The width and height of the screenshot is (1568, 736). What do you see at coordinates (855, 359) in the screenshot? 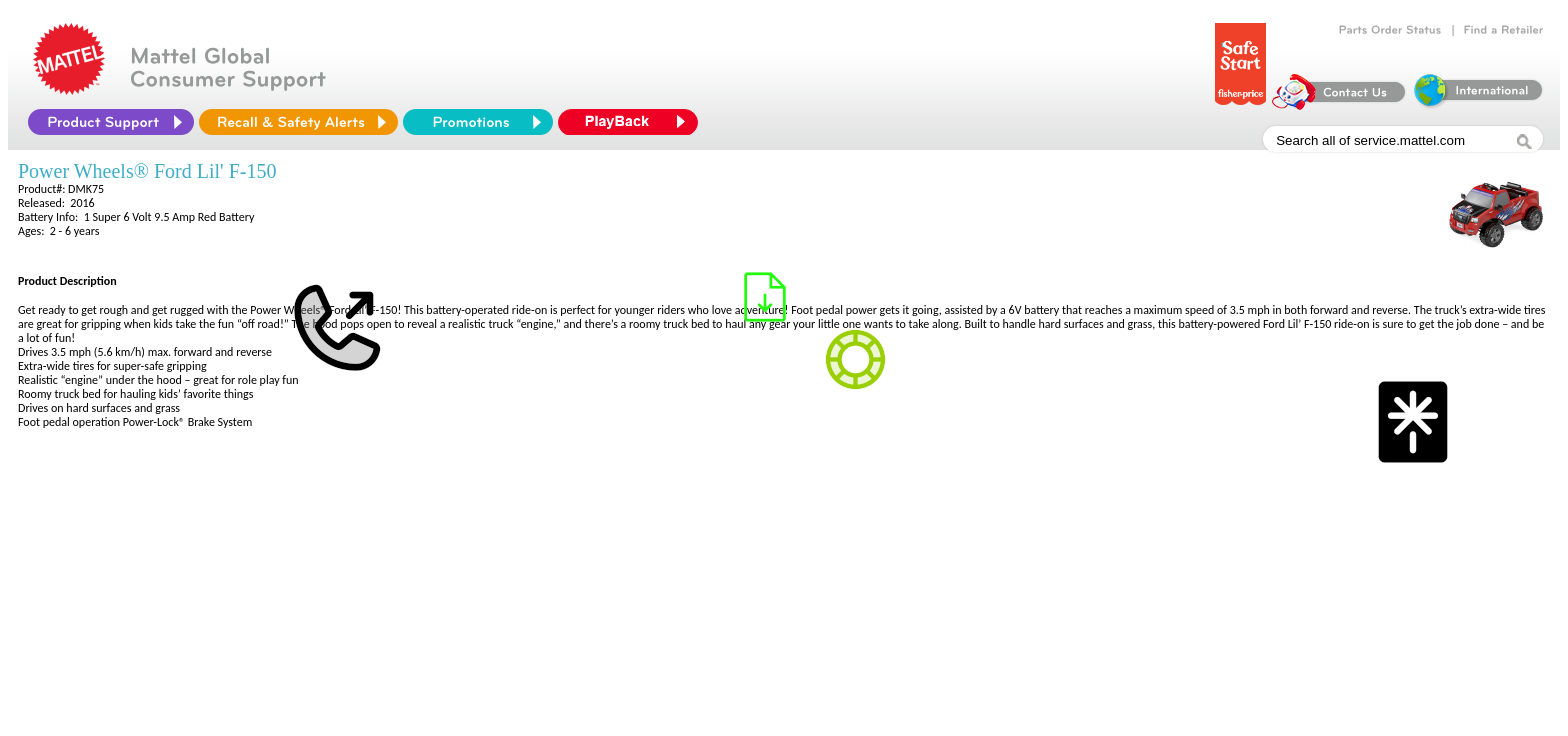
I see `access casino or gambling games` at bounding box center [855, 359].